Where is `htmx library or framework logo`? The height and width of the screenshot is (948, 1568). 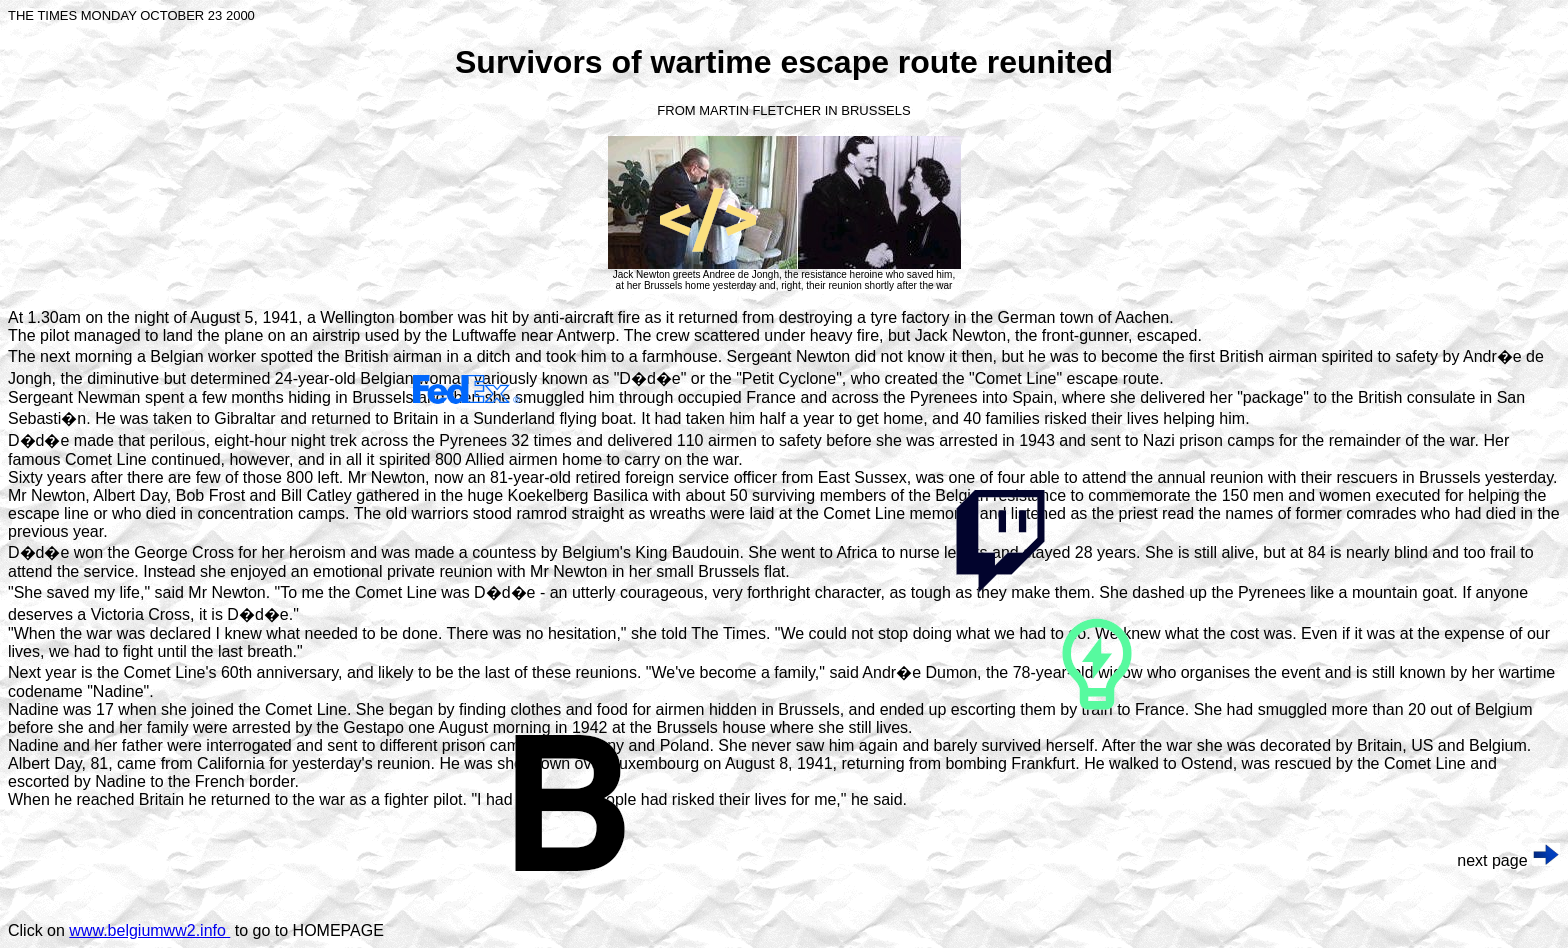 htmx library or framework logo is located at coordinates (708, 220).